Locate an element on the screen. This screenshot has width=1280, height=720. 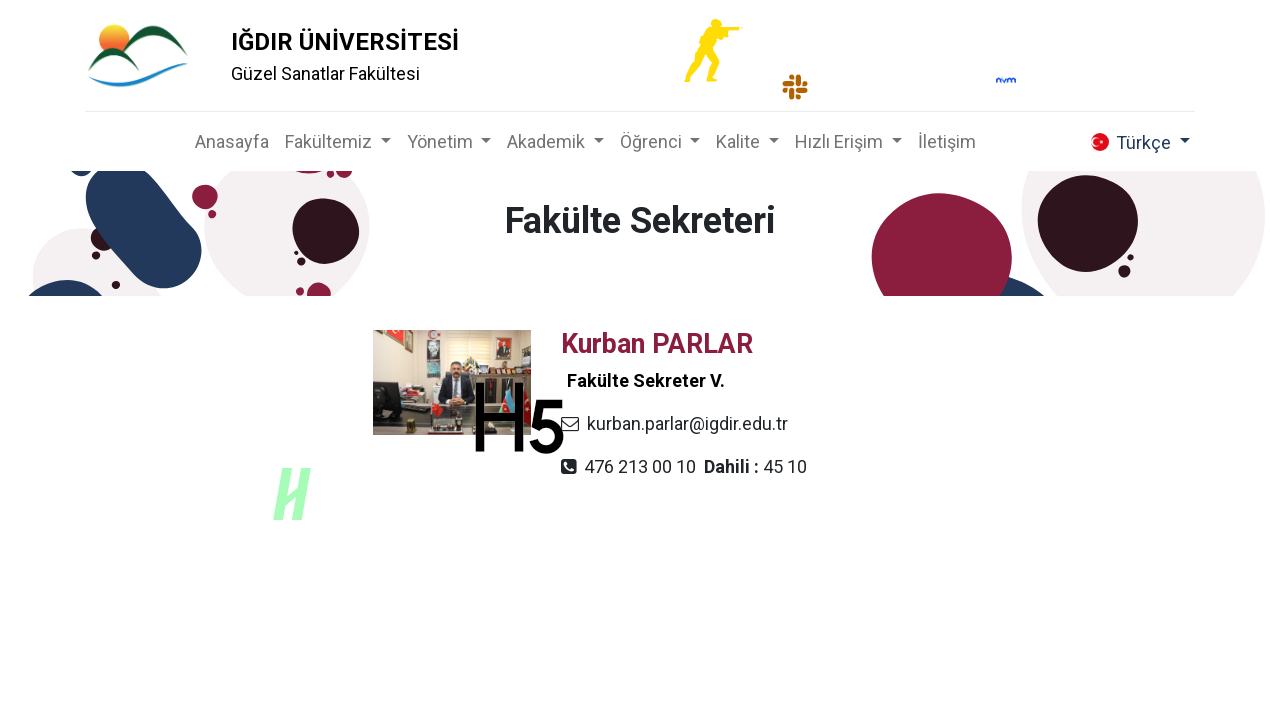
format text as heading level 5 is located at coordinates (519, 417).